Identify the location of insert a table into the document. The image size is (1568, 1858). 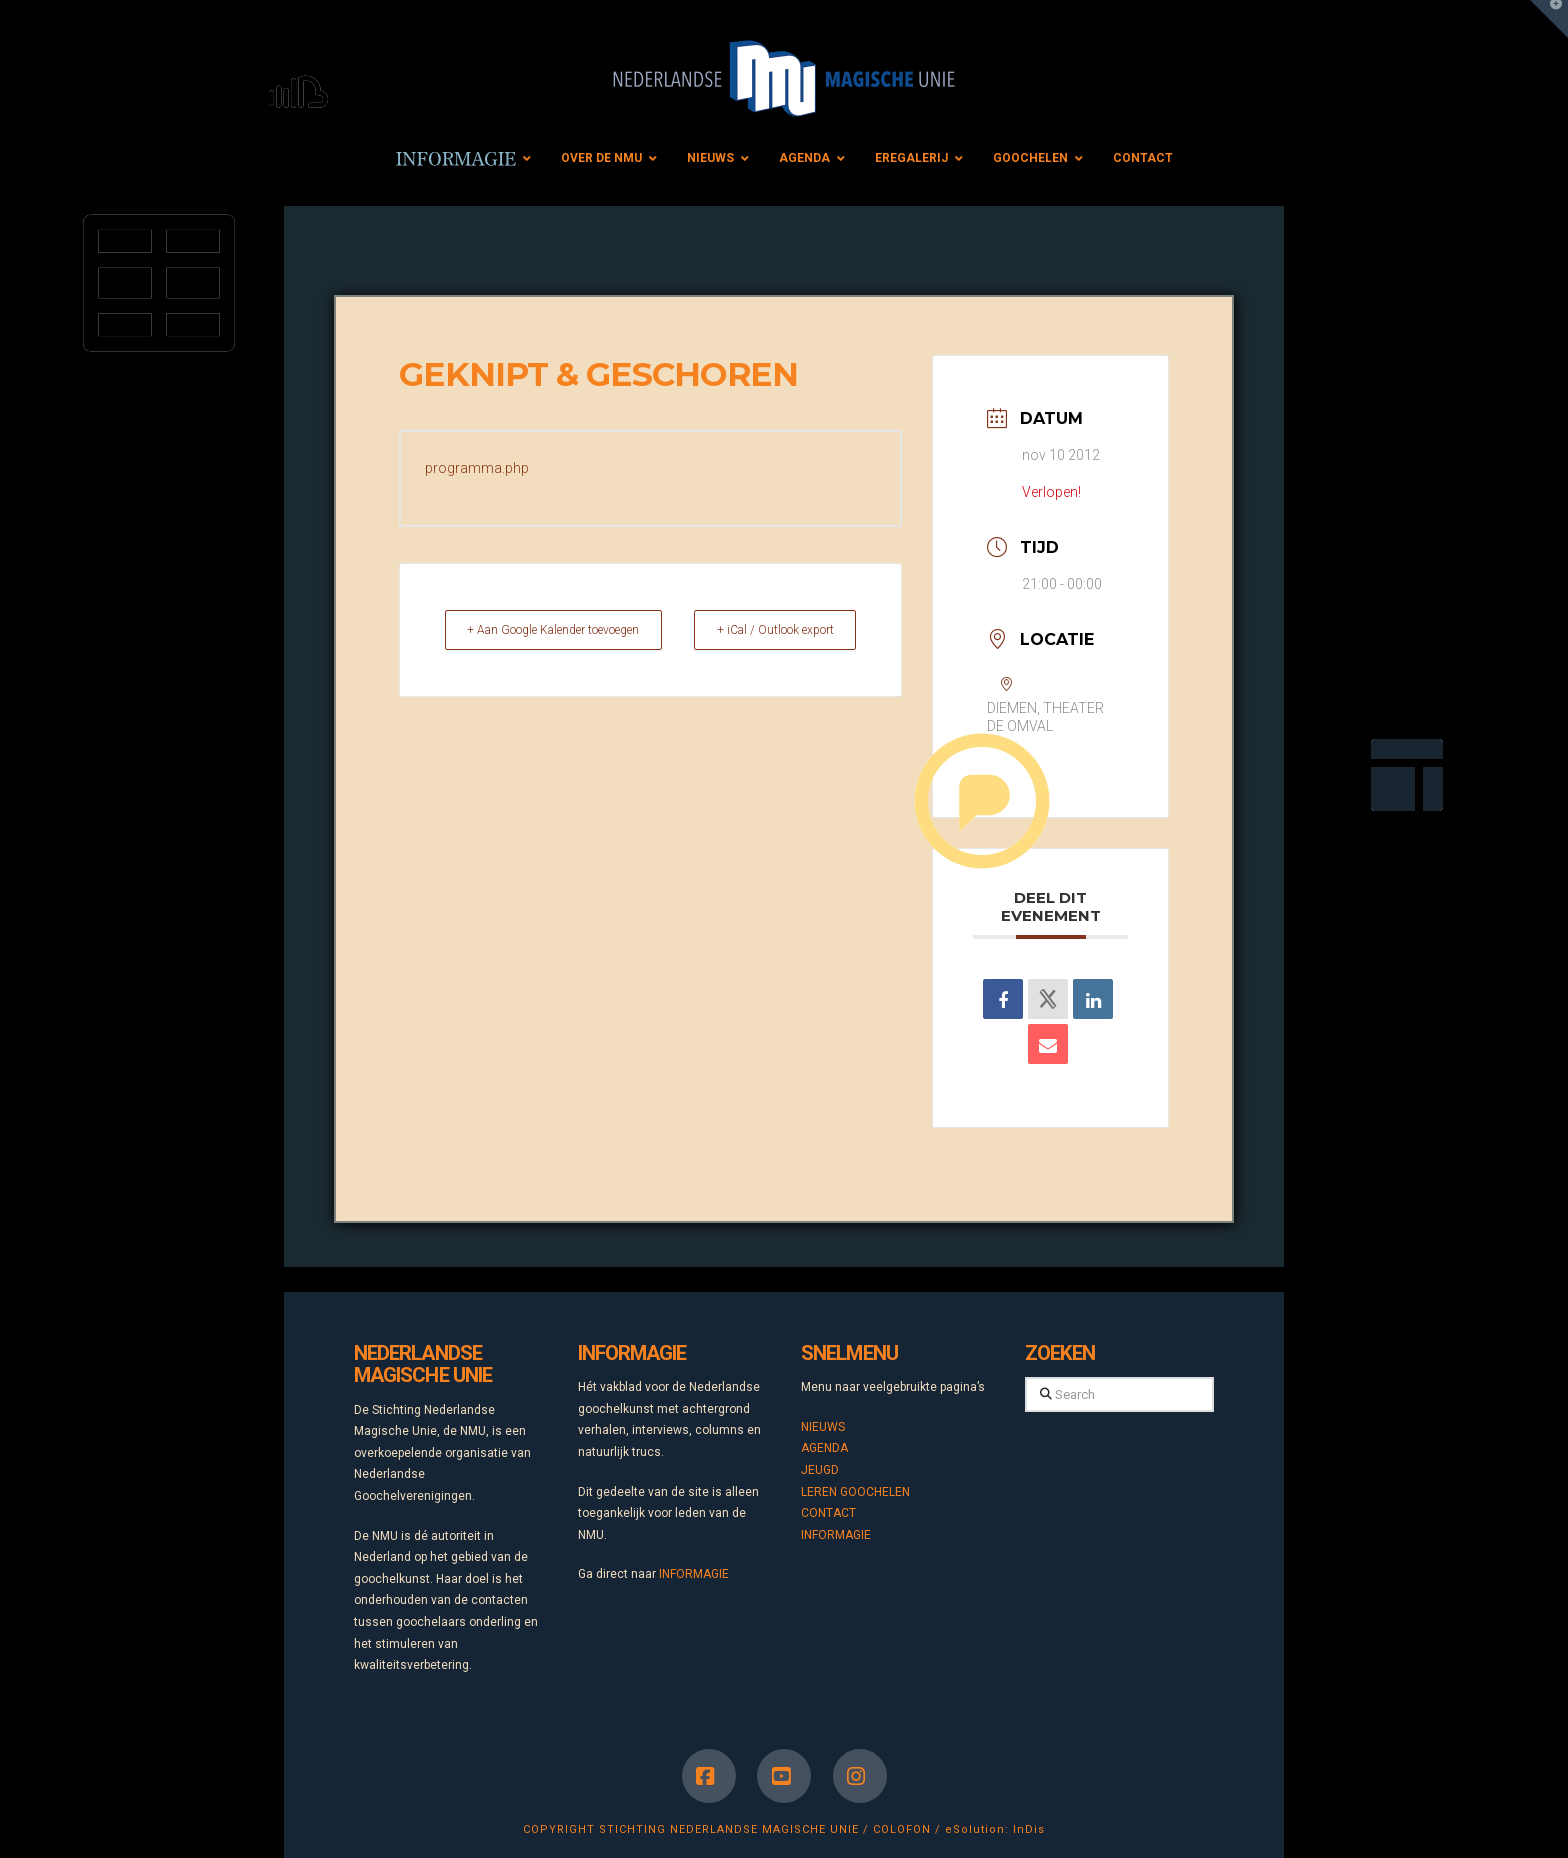
(159, 283).